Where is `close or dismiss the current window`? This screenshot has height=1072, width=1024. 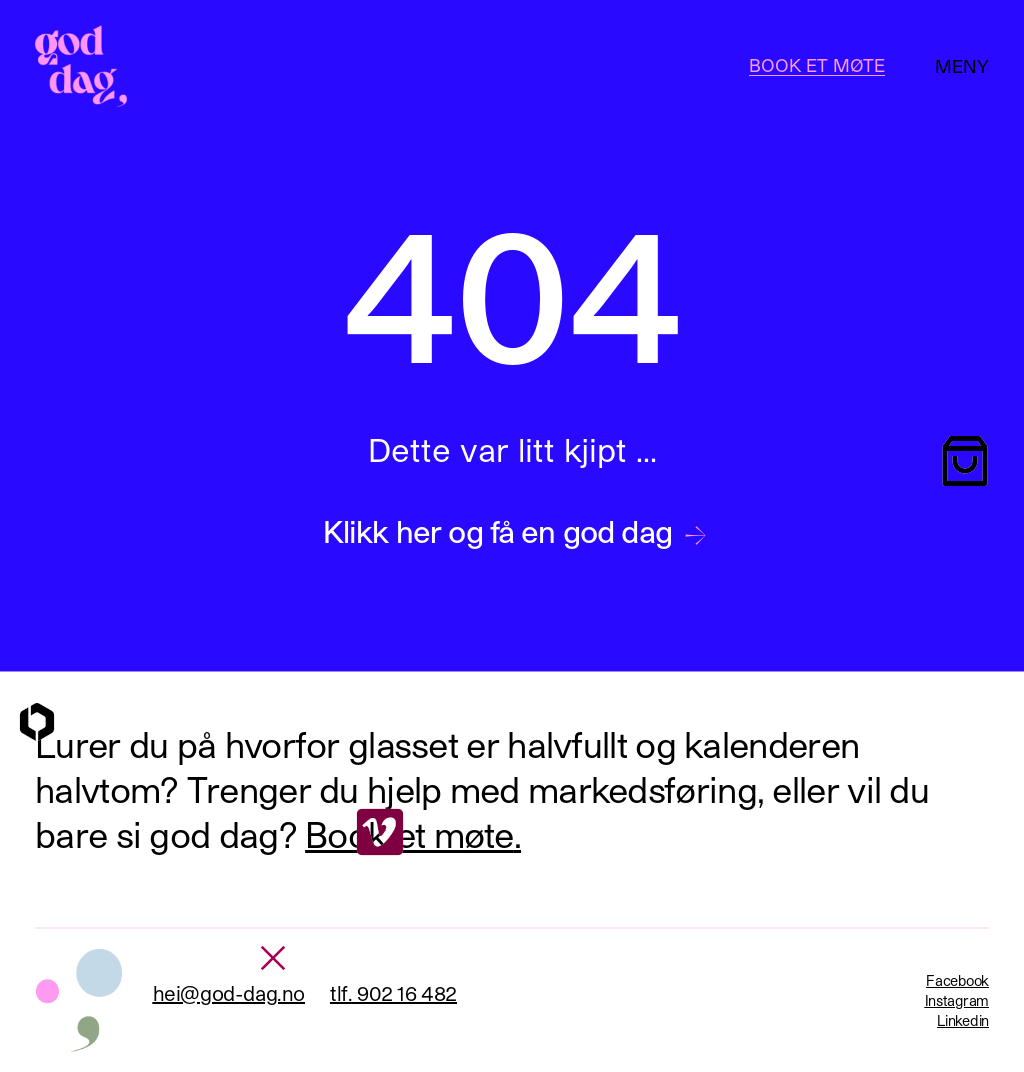
close or dismiss the current window is located at coordinates (273, 958).